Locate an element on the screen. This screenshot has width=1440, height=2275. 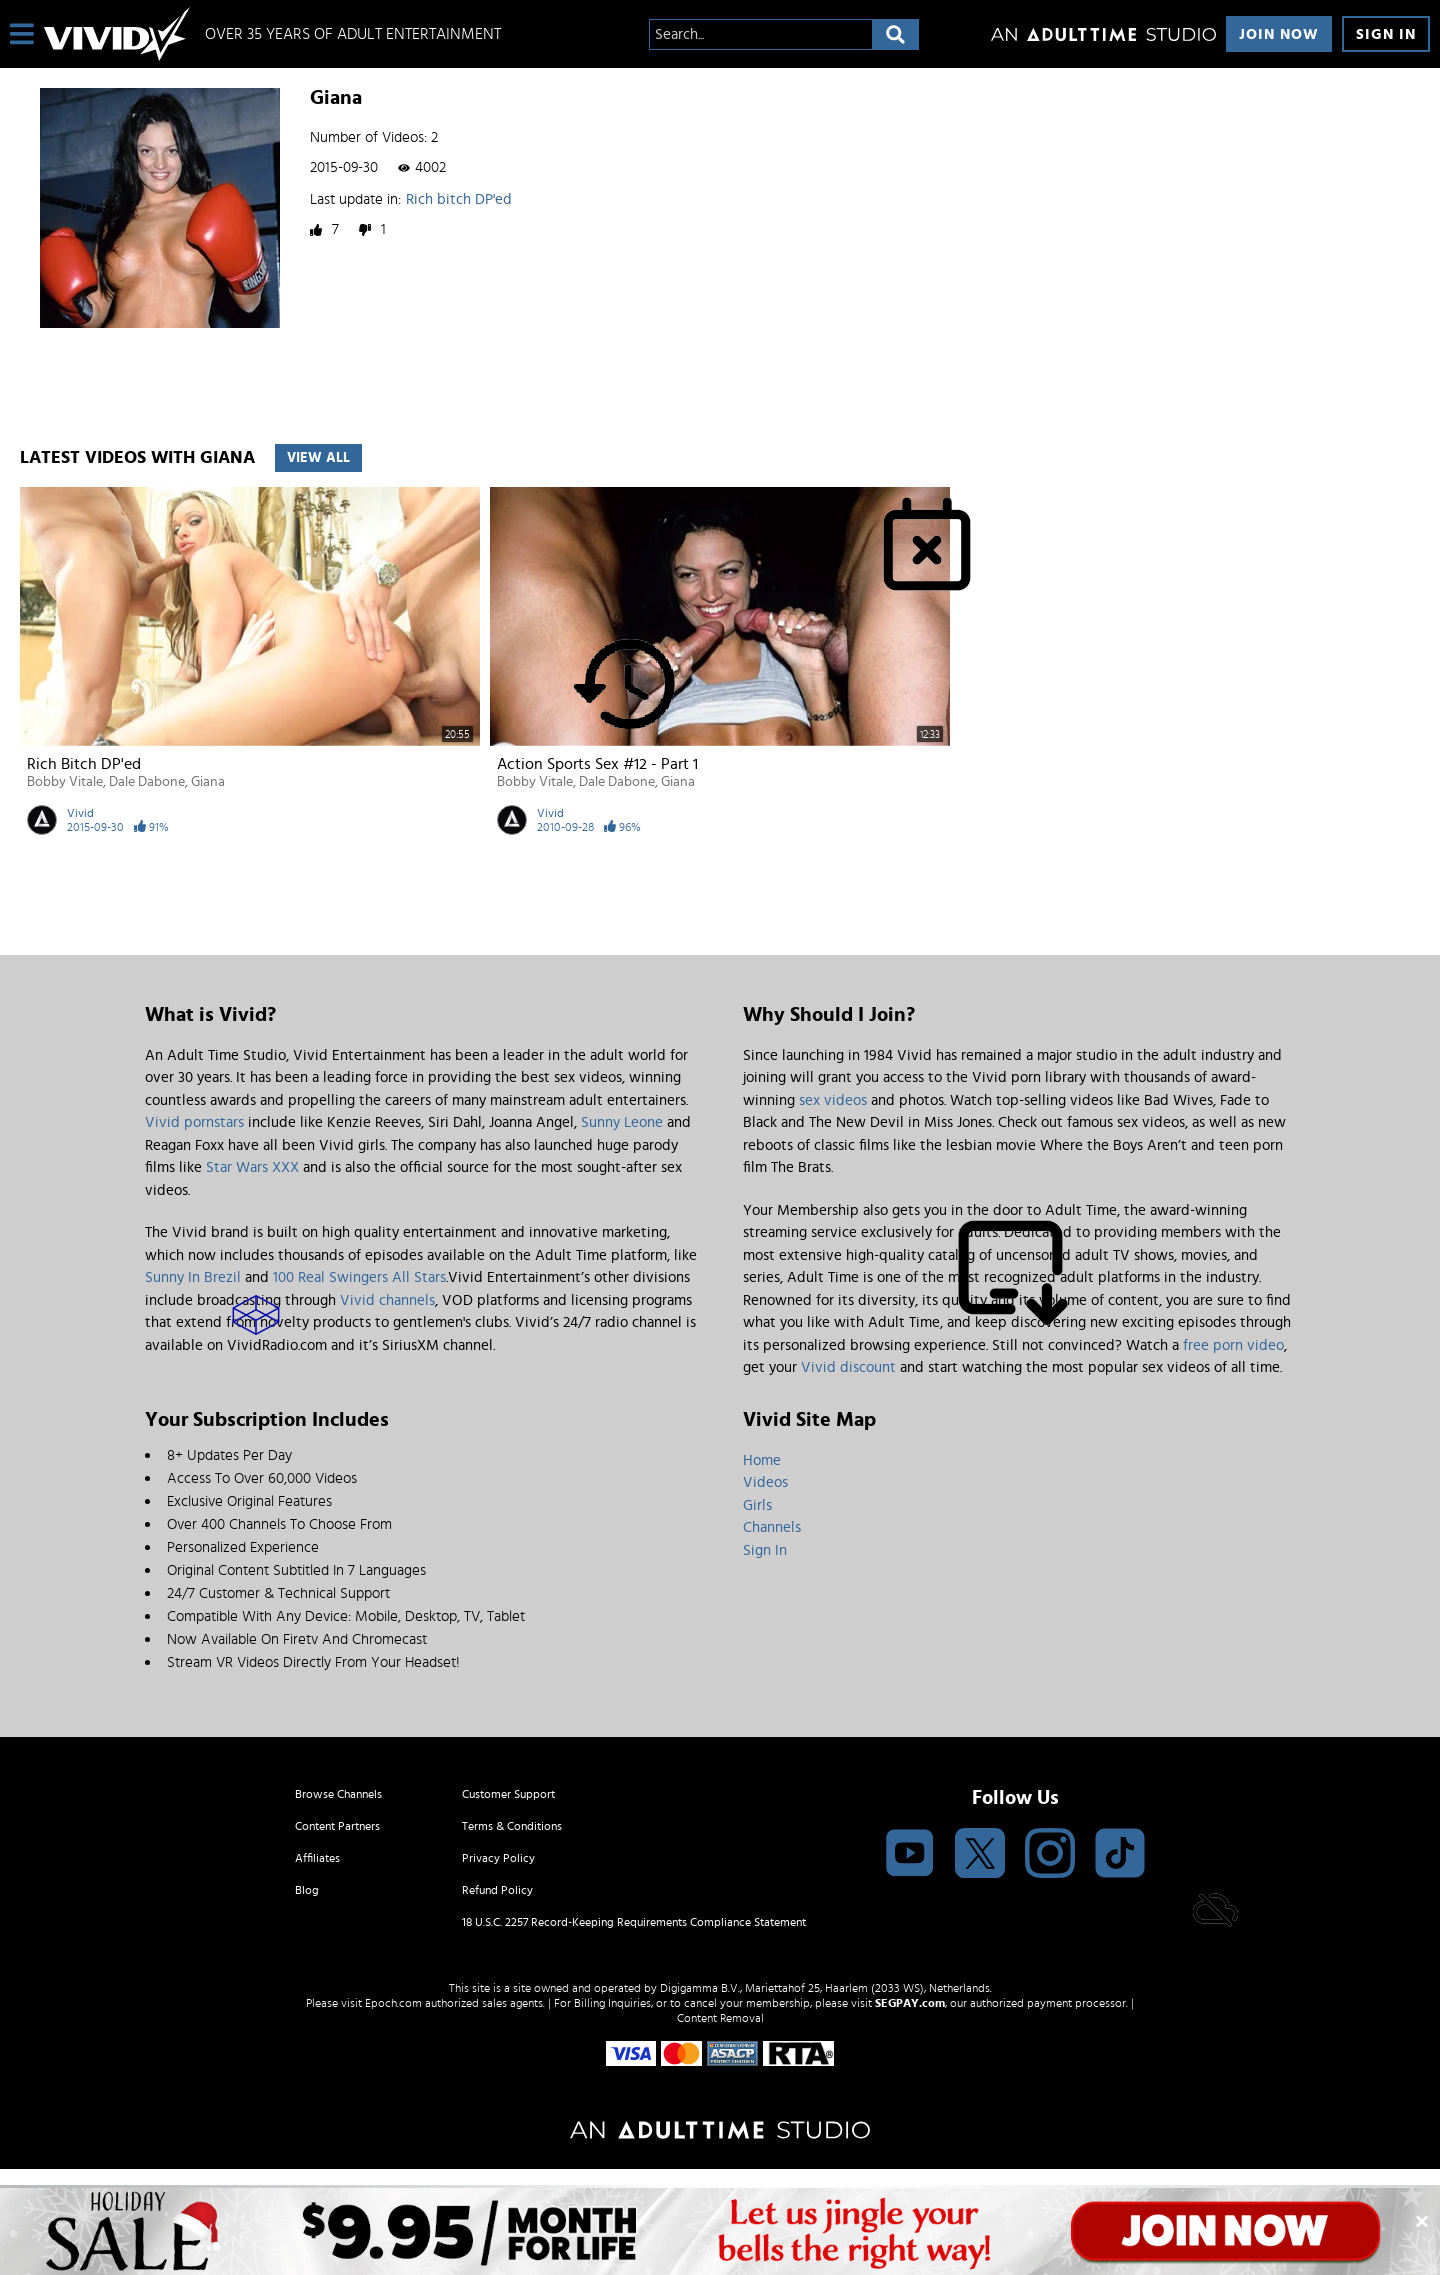
restore to a previous version or state is located at coordinates (625, 684).